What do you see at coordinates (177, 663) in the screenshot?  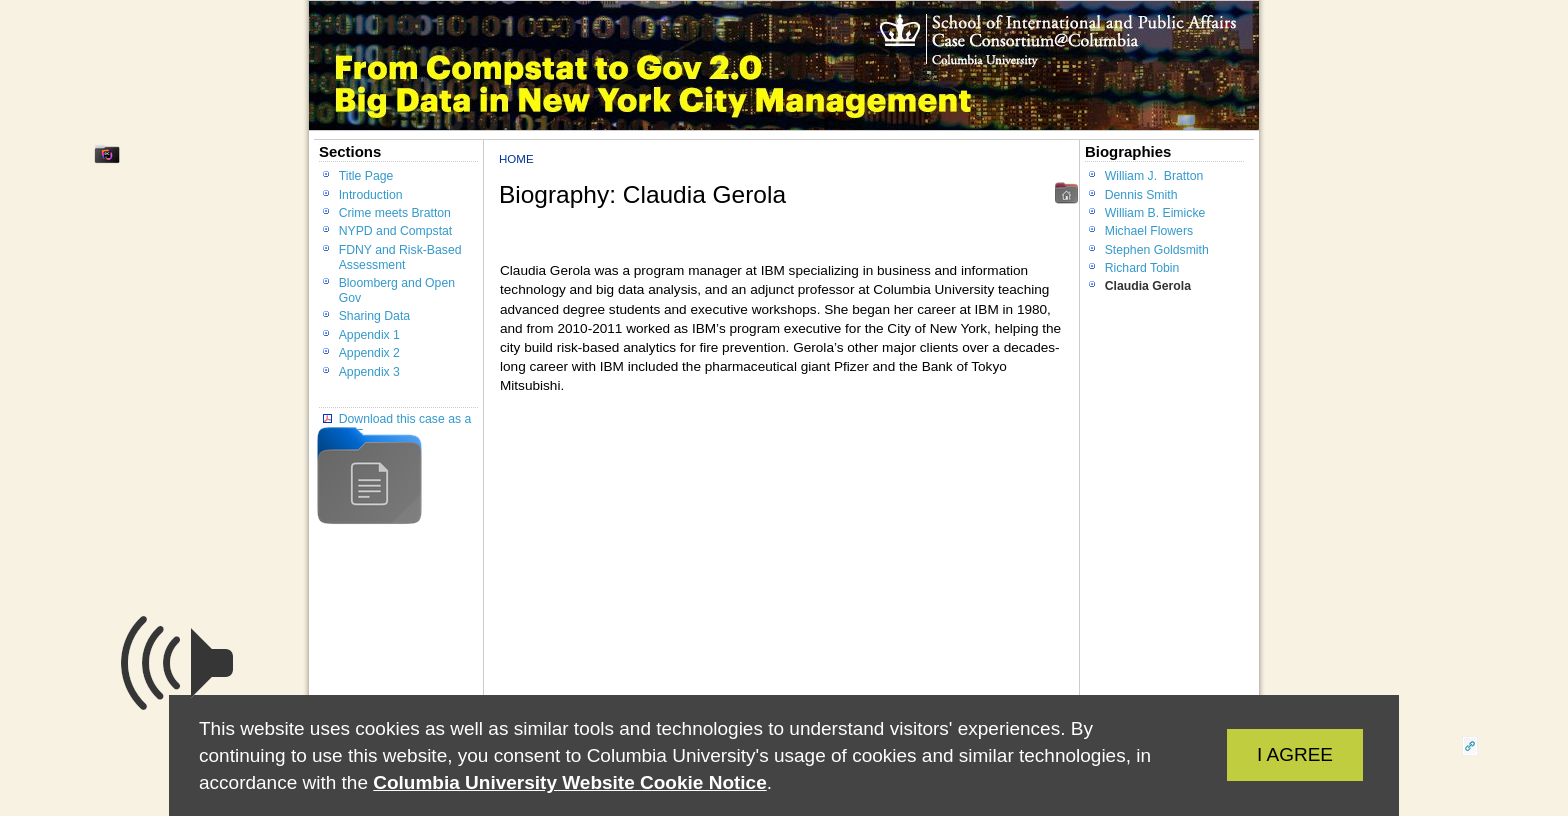 I see `adjust speaker volume settings` at bounding box center [177, 663].